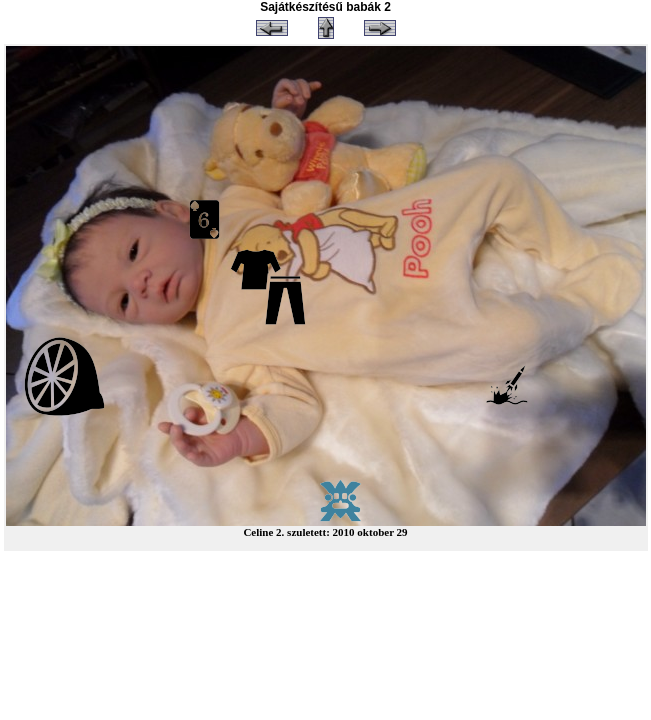  I want to click on decorative tribal or aztec-style game badge, so click(340, 500).